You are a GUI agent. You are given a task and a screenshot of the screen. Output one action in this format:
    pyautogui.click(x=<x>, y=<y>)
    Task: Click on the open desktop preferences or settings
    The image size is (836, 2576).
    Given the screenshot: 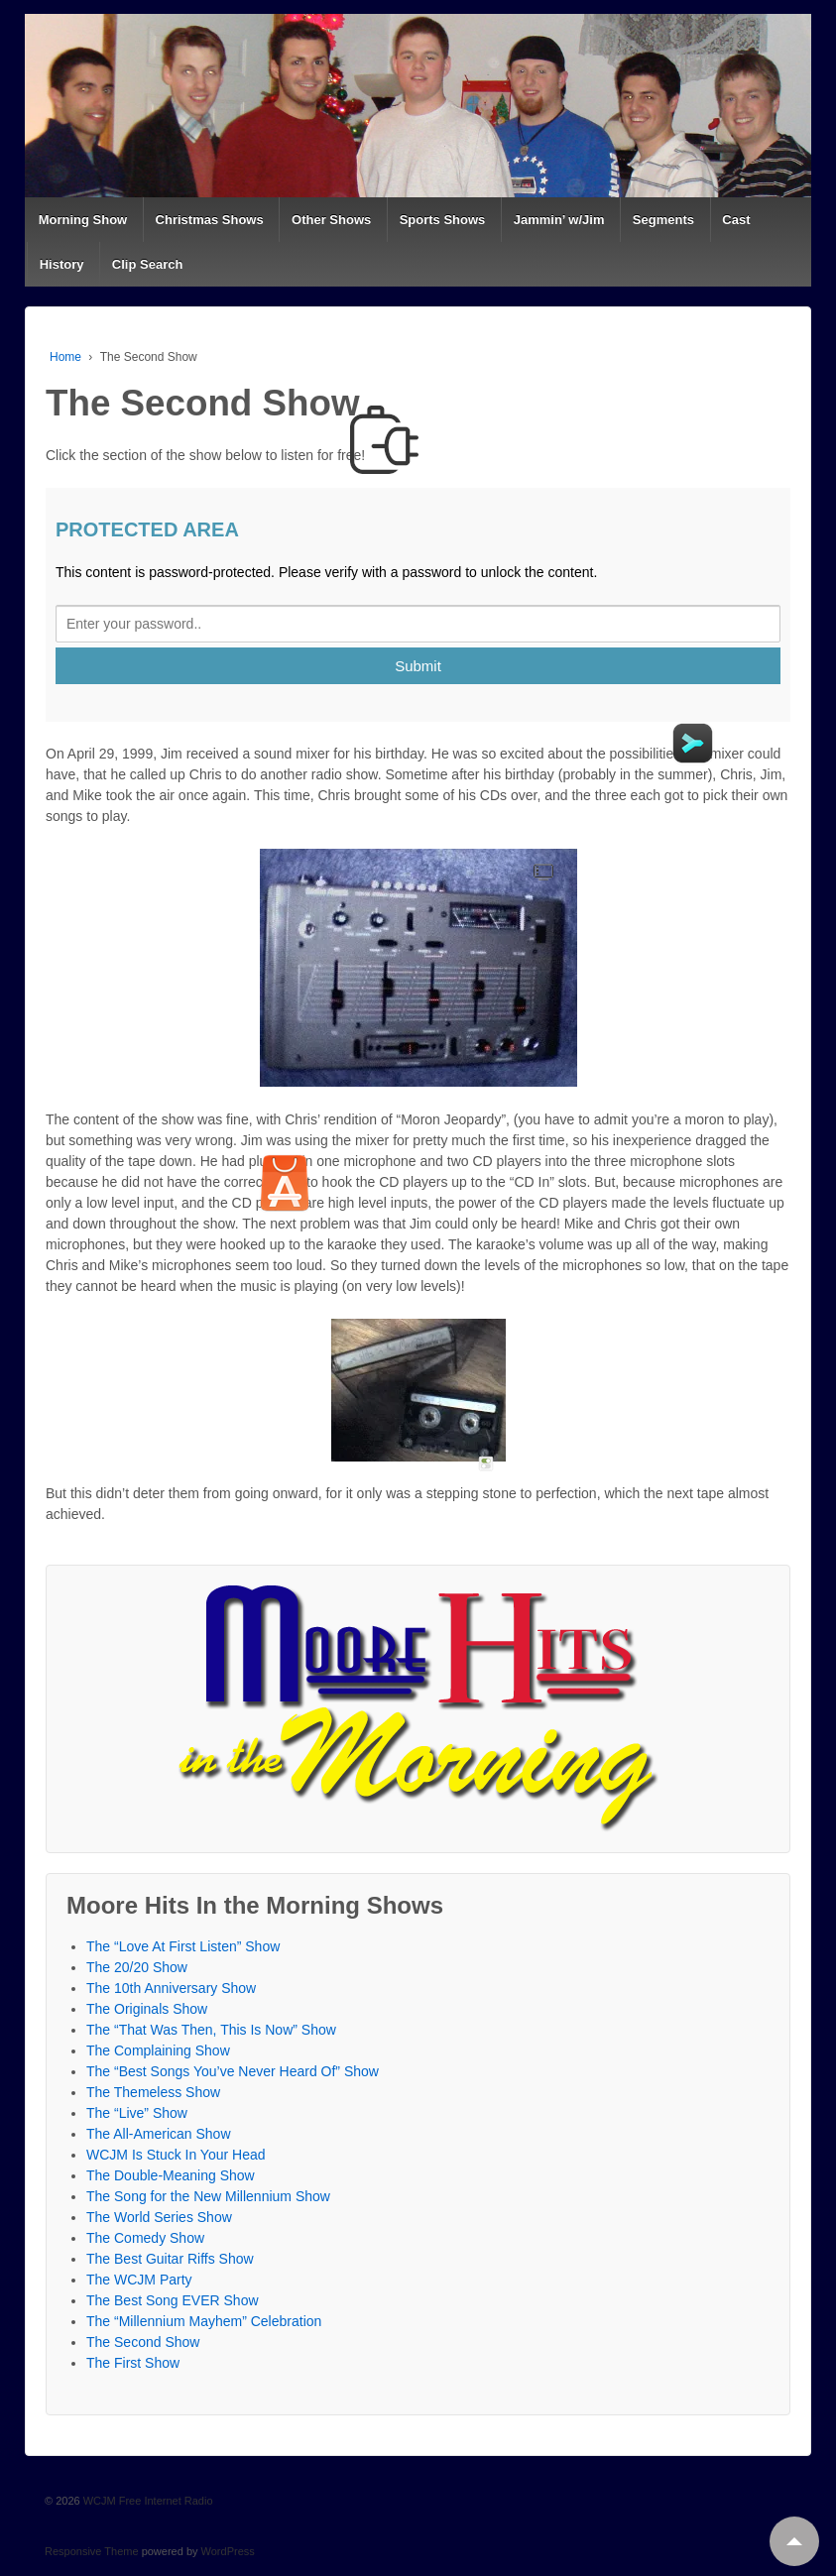 What is the action you would take?
    pyautogui.click(x=486, y=1464)
    